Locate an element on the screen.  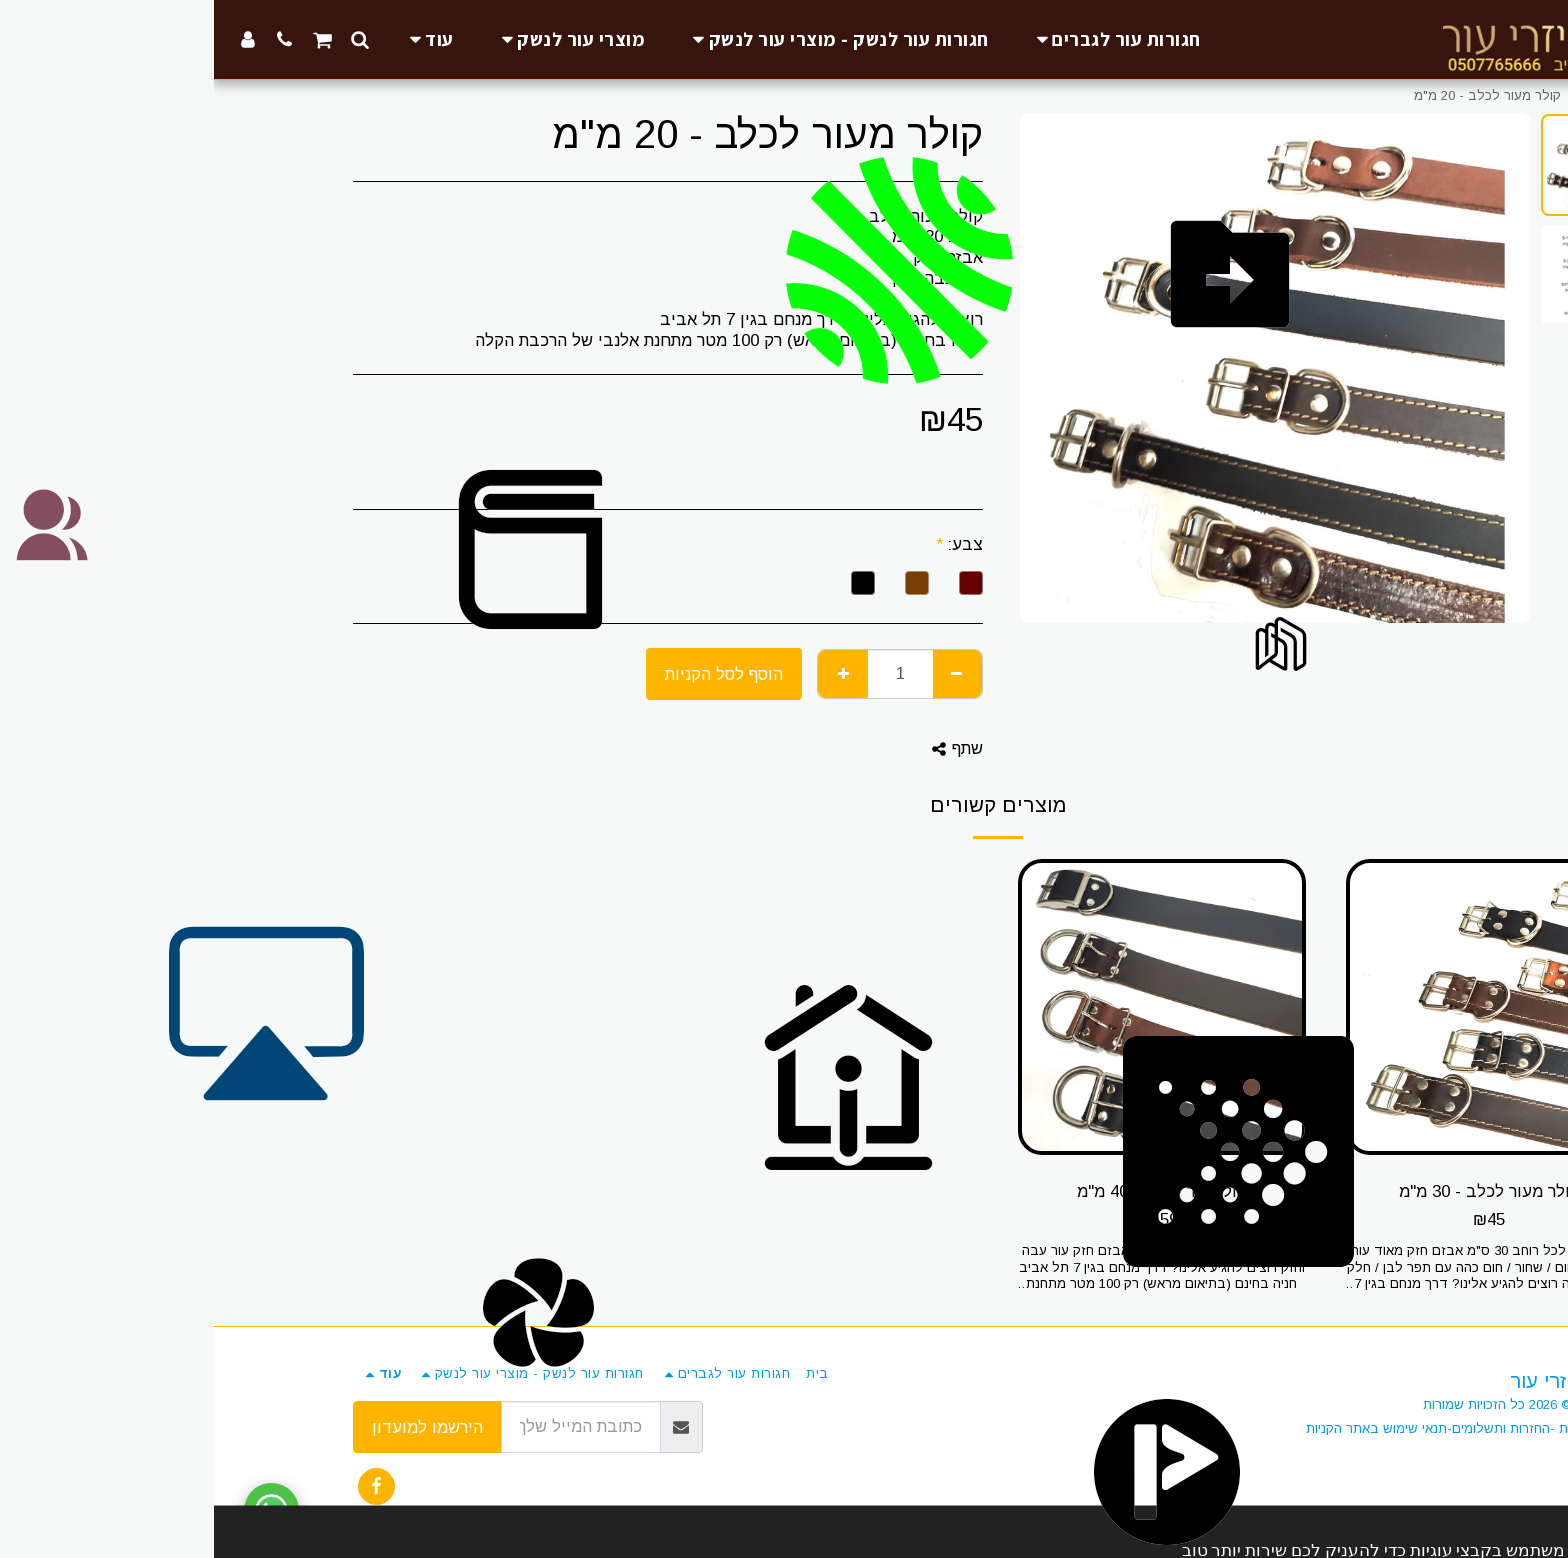
open picarto.tv streaming platform is located at coordinates (1167, 1472).